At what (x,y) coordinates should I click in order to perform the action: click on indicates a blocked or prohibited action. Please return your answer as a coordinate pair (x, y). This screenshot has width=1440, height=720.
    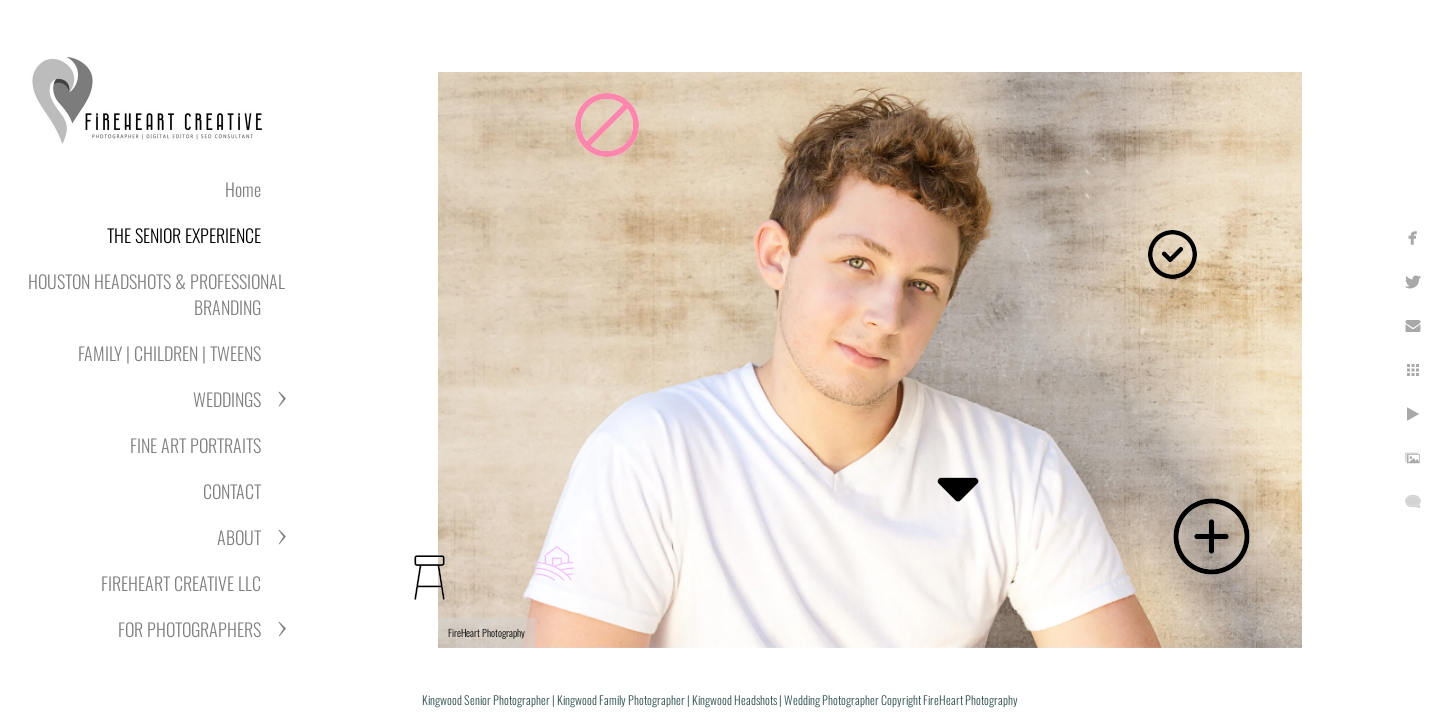
    Looking at the image, I should click on (607, 125).